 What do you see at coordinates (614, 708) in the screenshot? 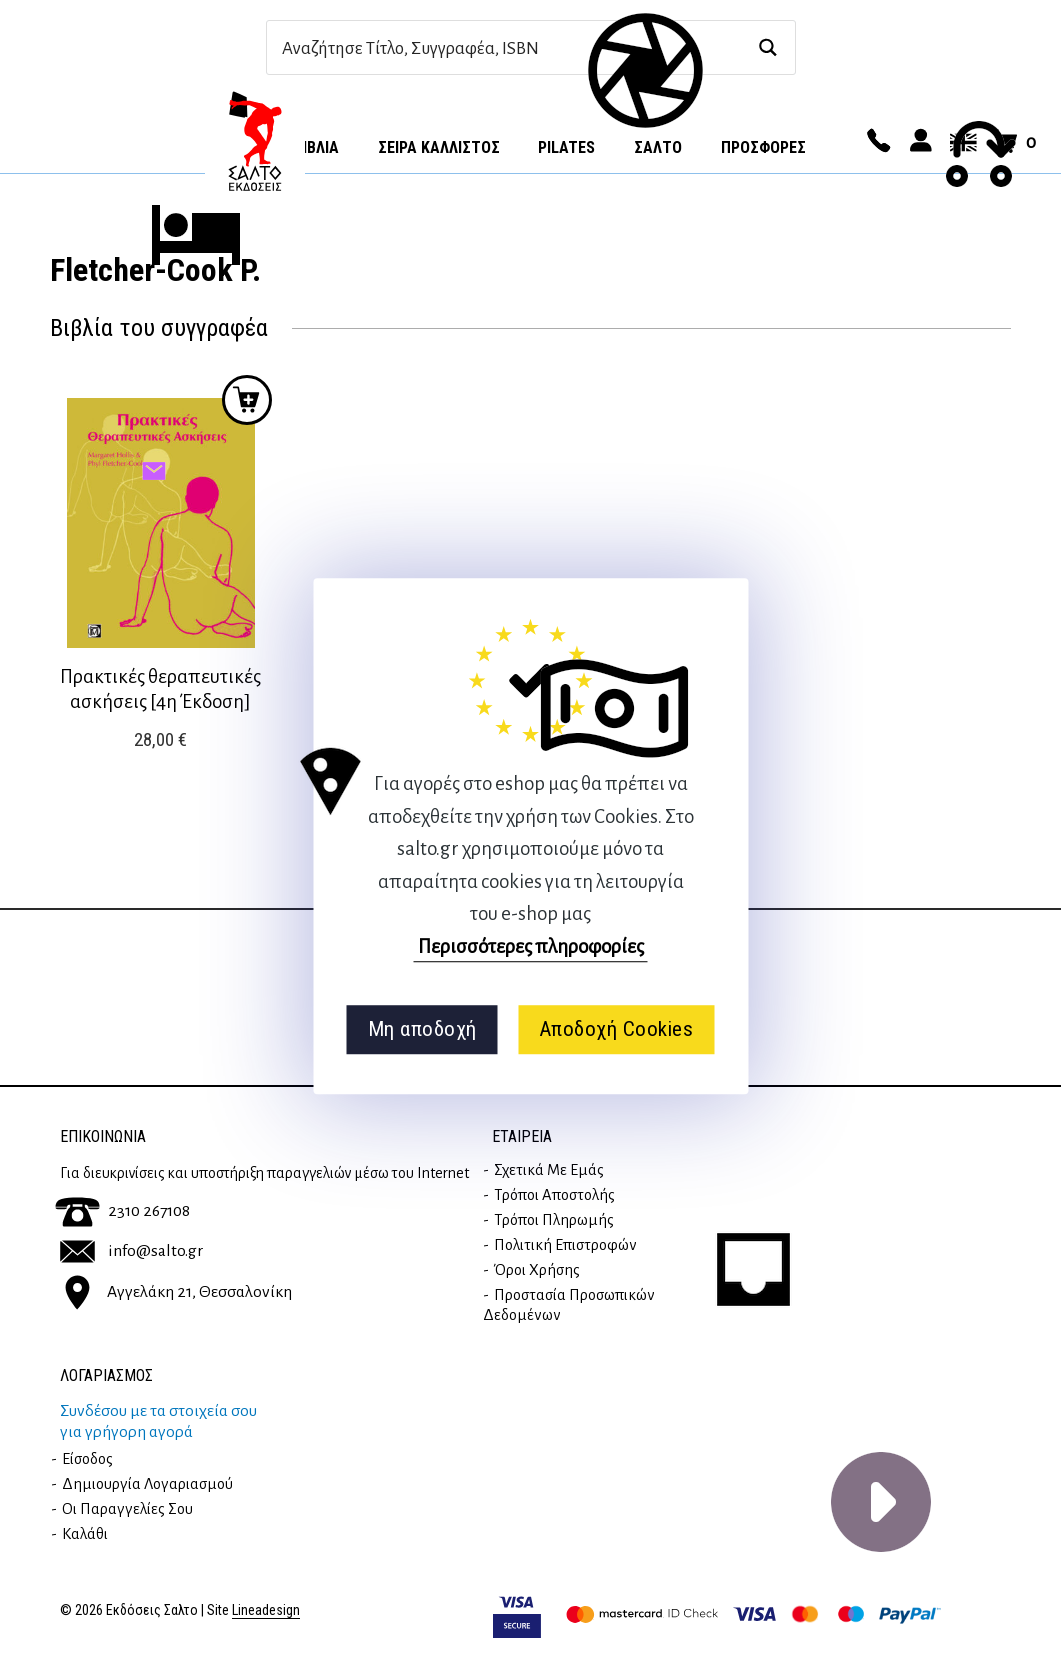
I see `view payment or transaction history` at bounding box center [614, 708].